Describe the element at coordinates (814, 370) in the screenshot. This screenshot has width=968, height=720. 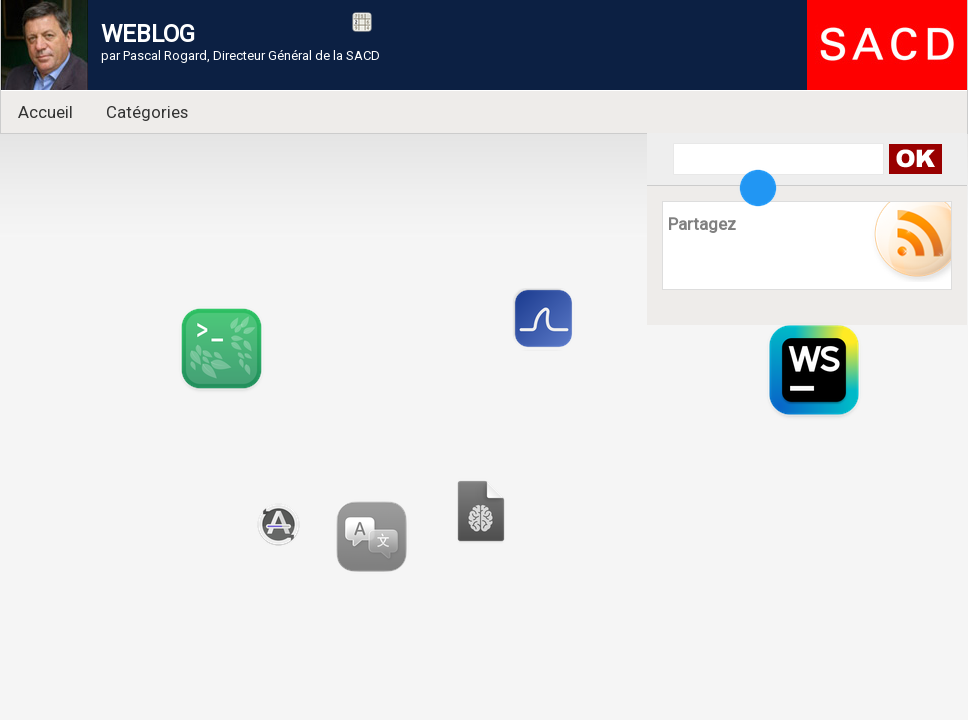
I see `open WebStorm IDE` at that location.